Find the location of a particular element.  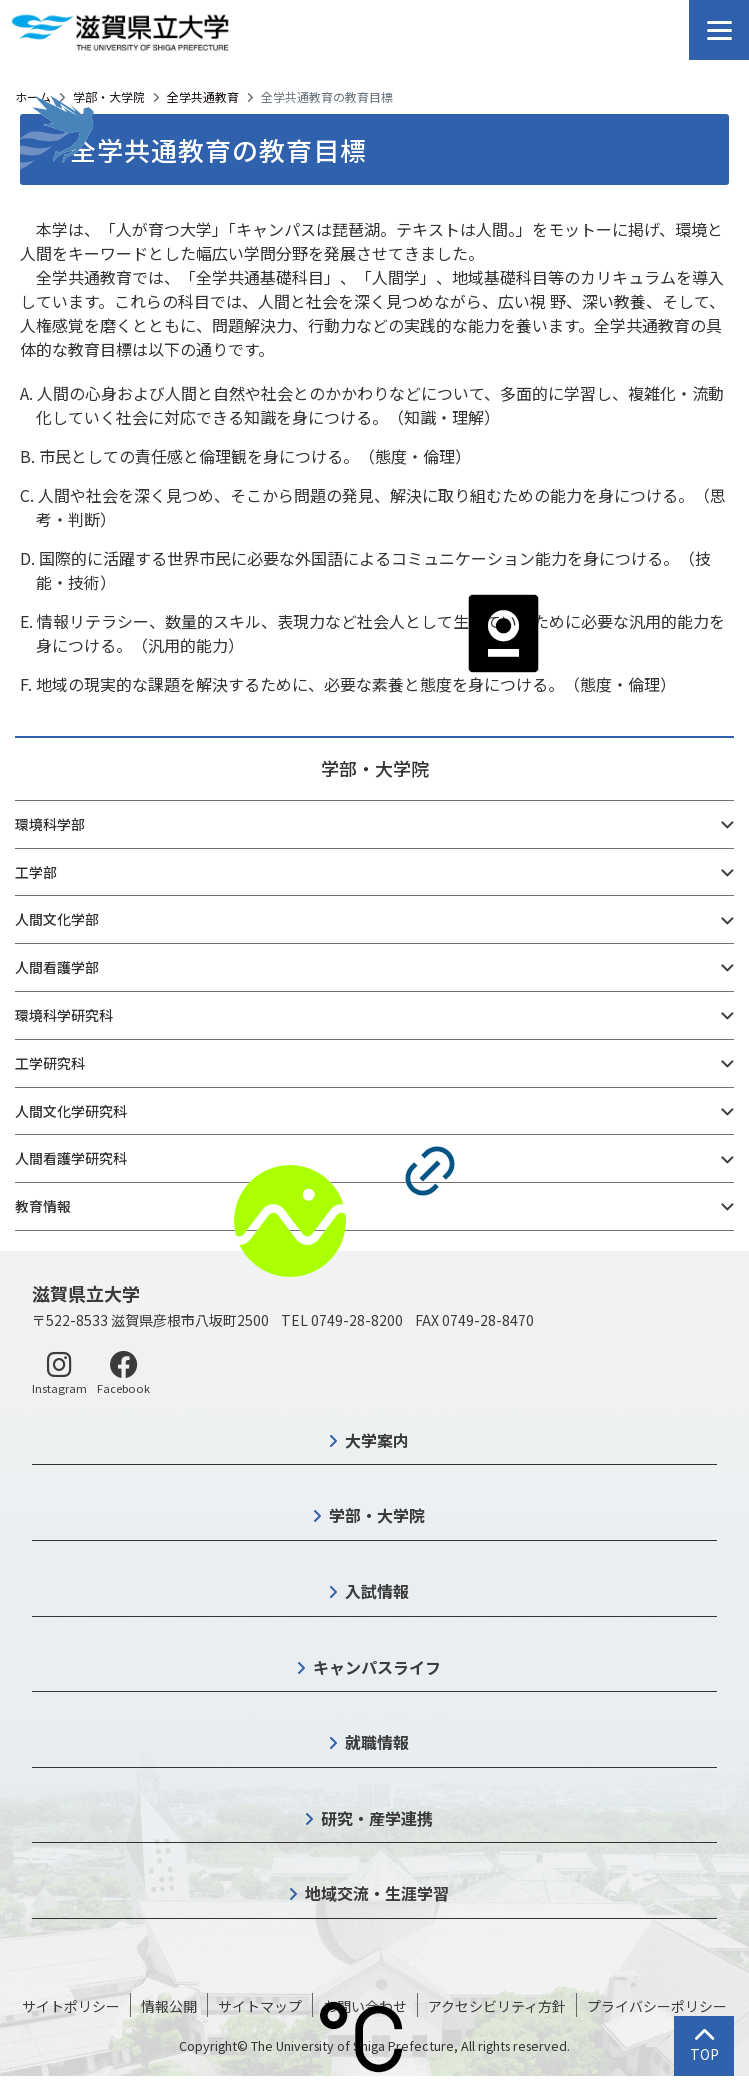

indicates temperature displayed in celsius is located at coordinates (363, 2037).